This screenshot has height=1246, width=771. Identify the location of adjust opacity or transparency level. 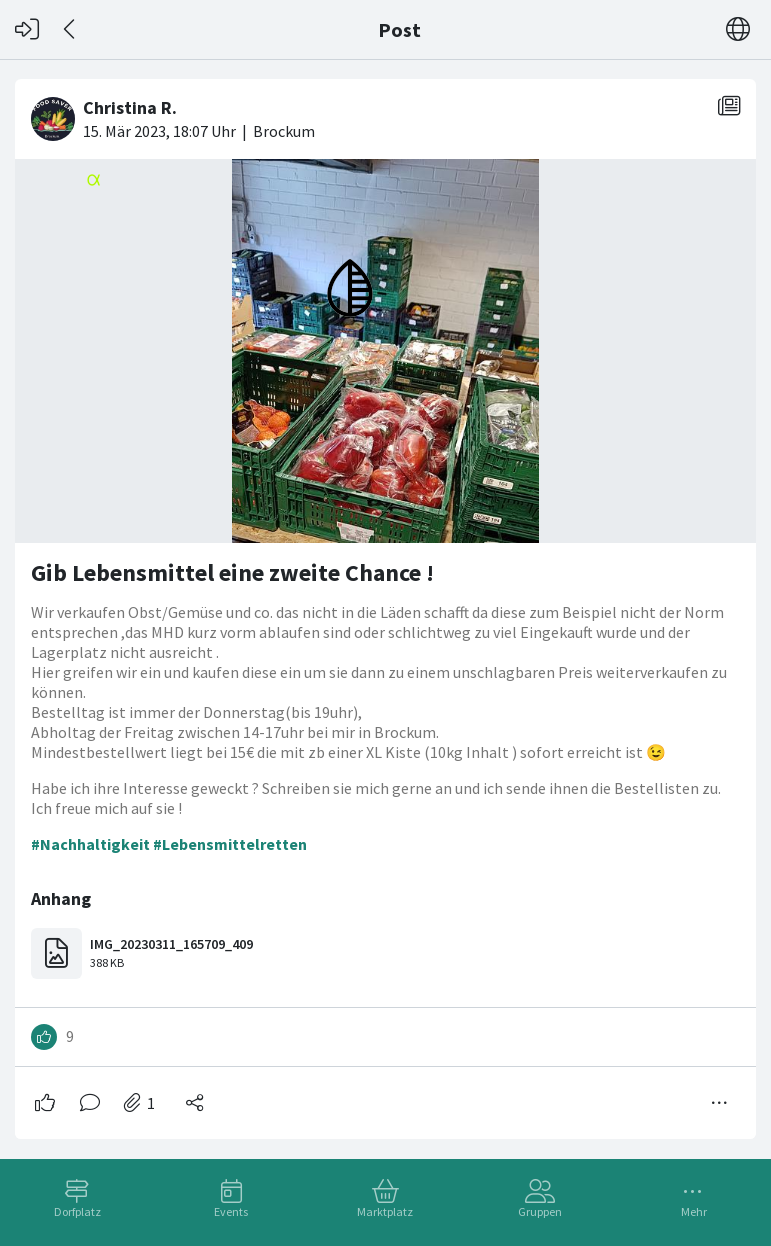
(350, 290).